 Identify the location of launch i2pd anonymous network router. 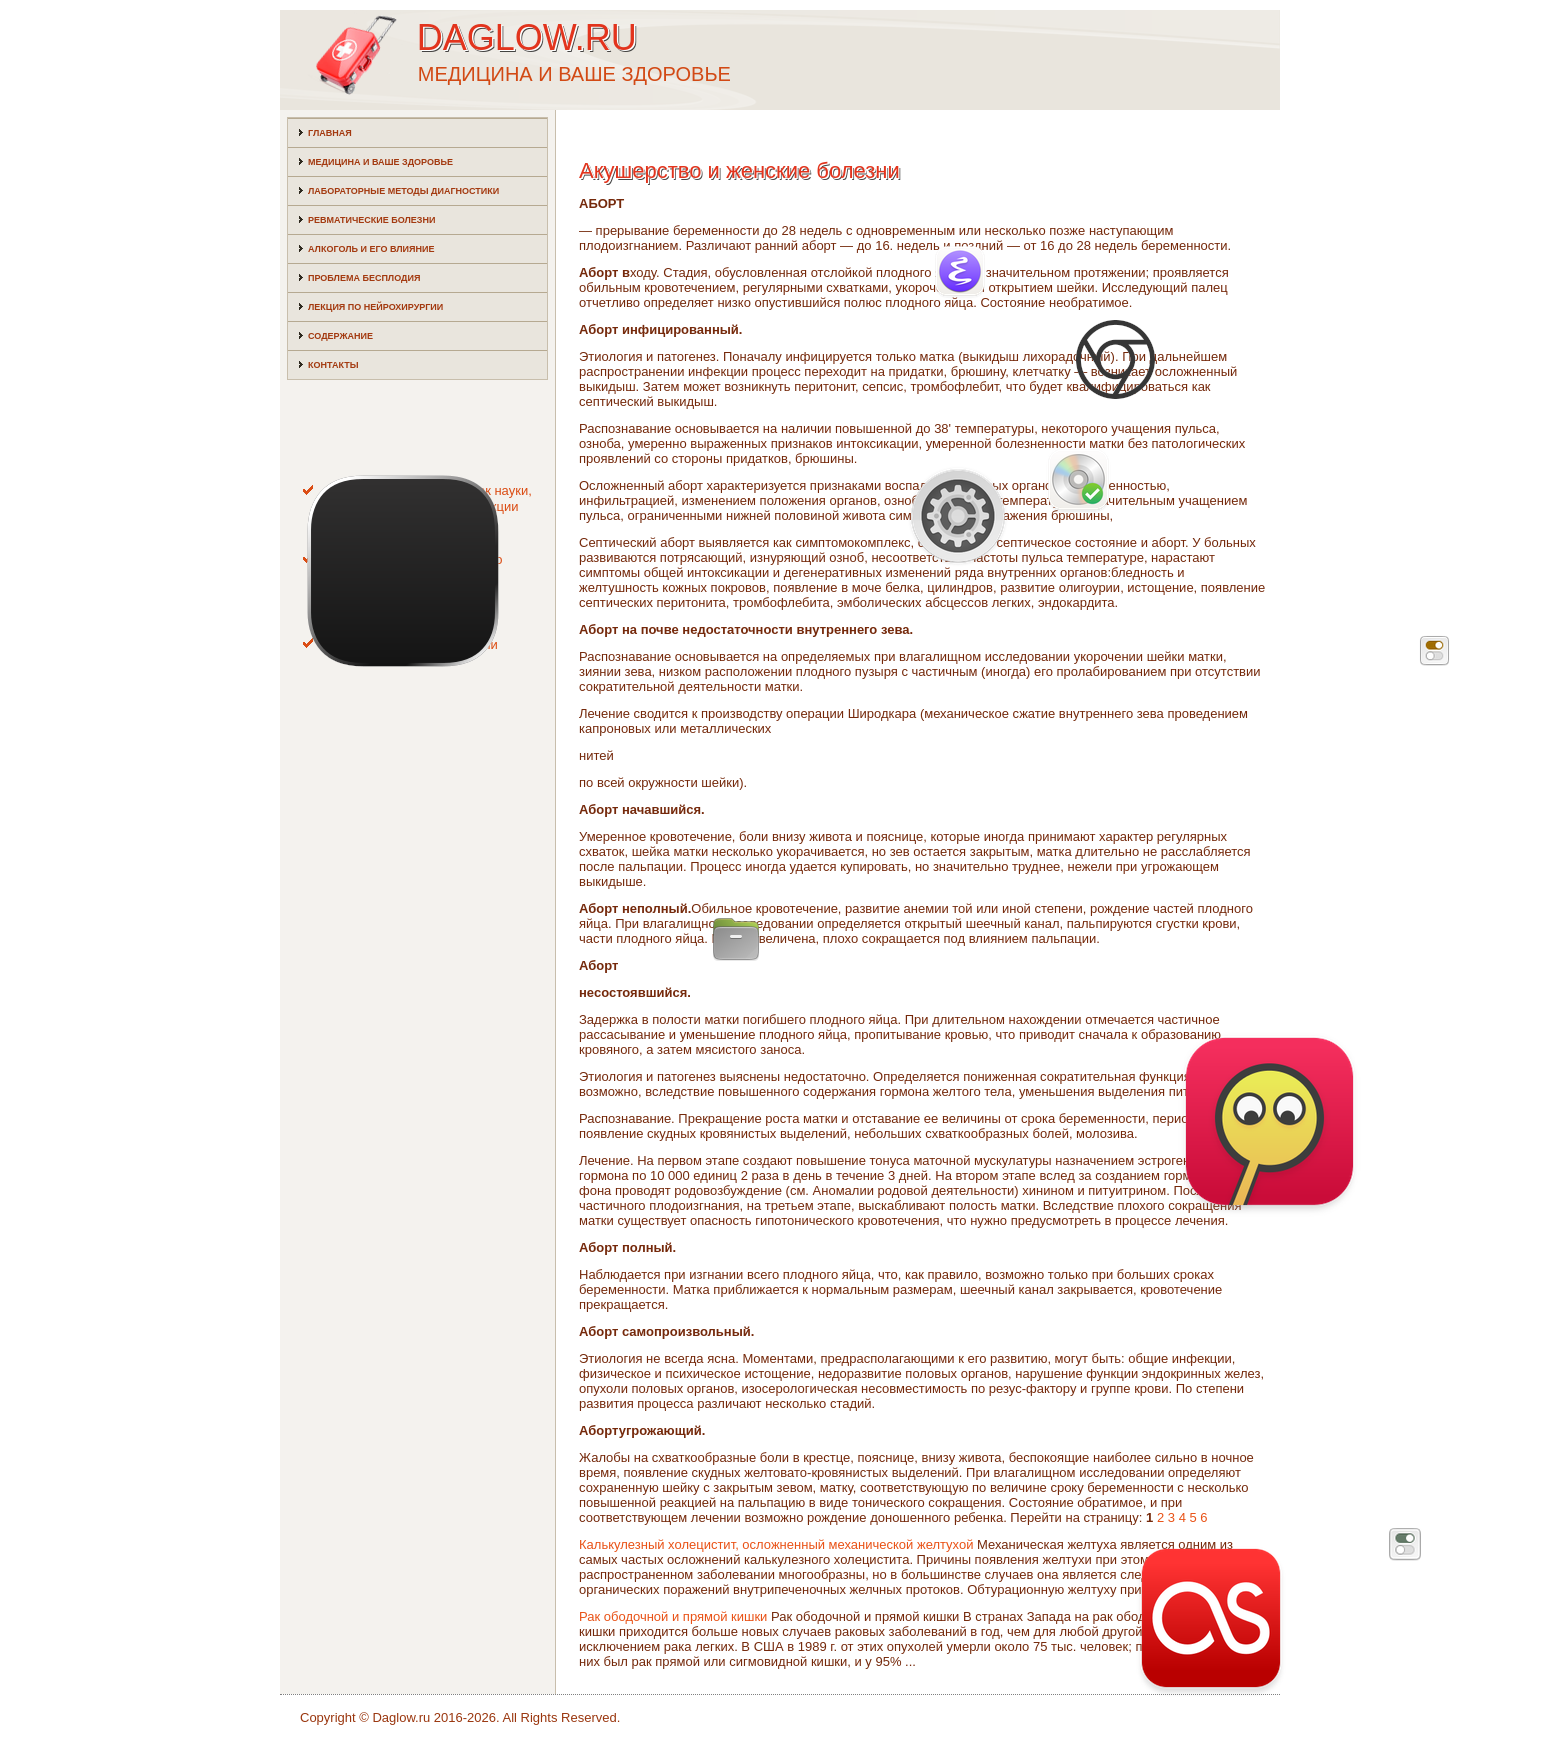
(1269, 1121).